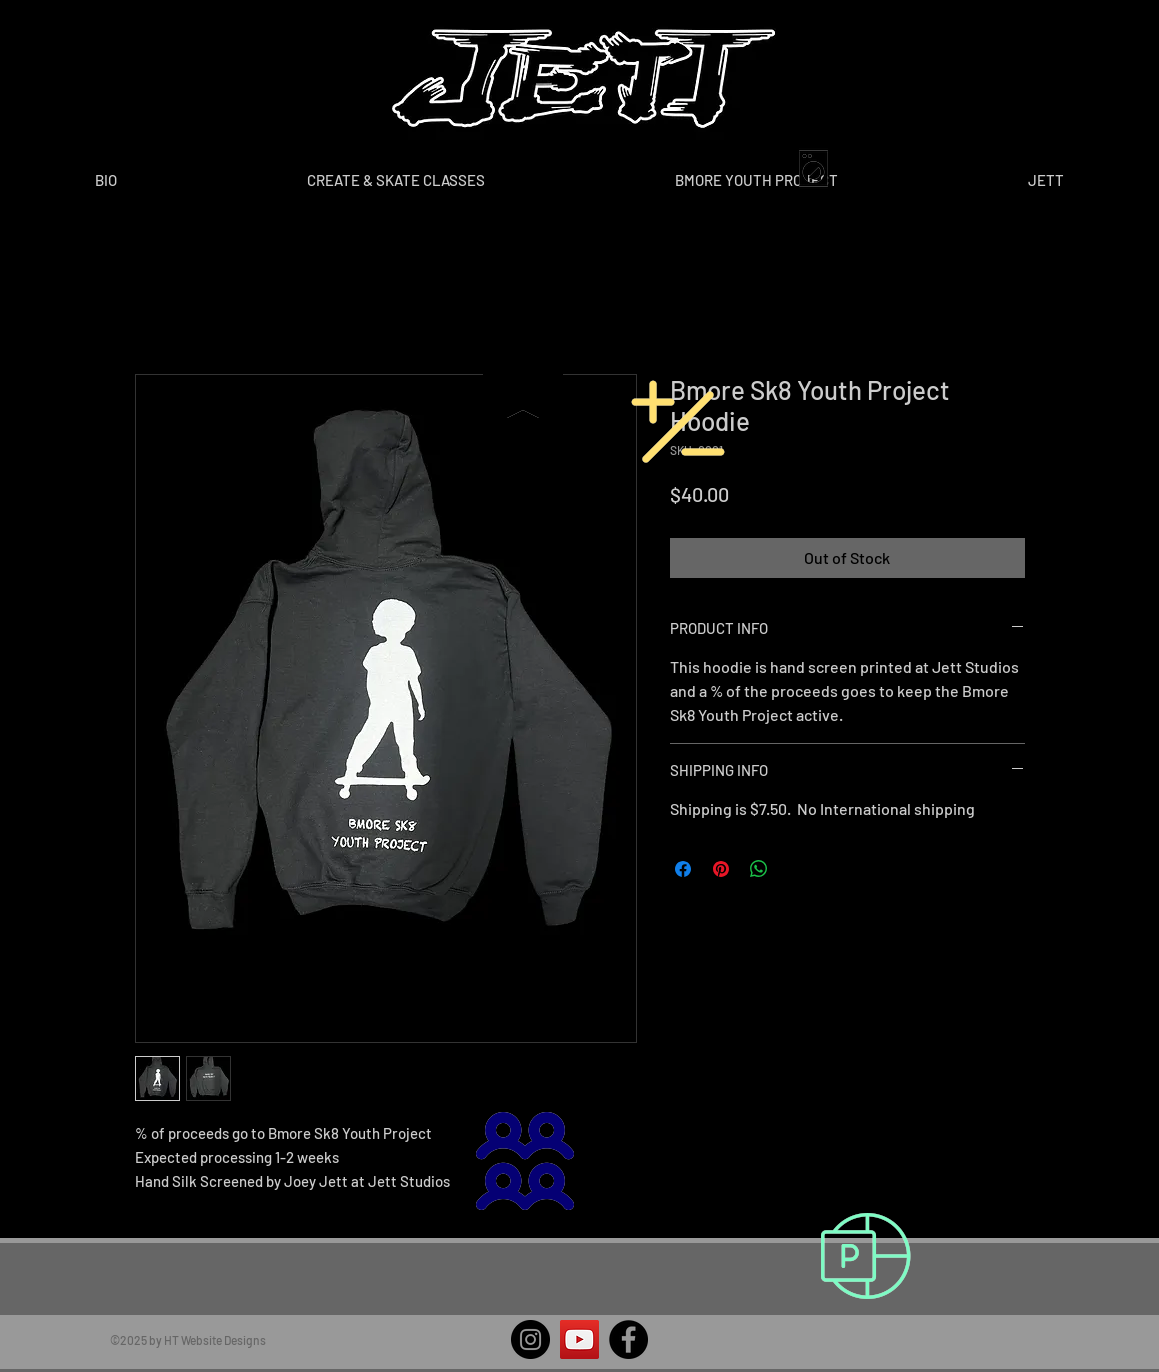 This screenshot has width=1159, height=1372. What do you see at coordinates (523, 378) in the screenshot?
I see `view membership card or subscription details` at bounding box center [523, 378].